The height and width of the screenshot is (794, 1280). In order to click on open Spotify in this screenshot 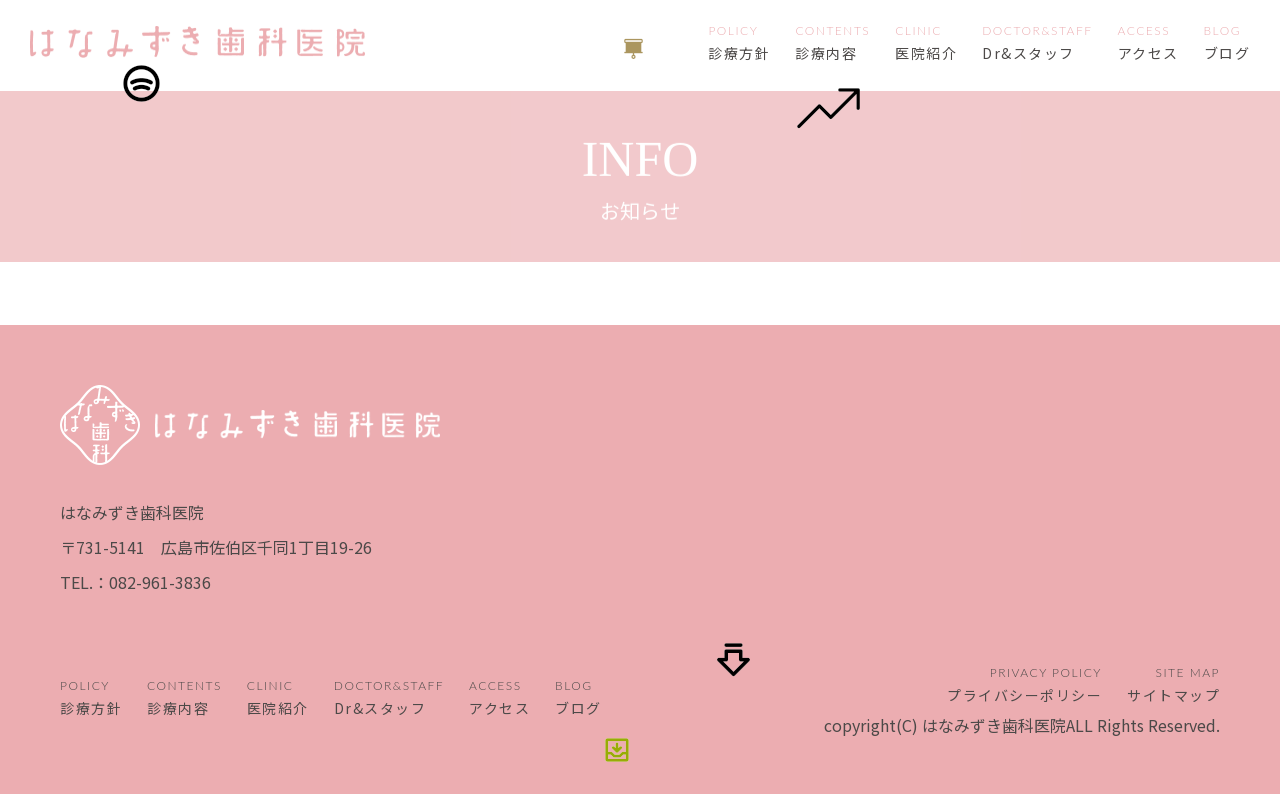, I will do `click(141, 83)`.